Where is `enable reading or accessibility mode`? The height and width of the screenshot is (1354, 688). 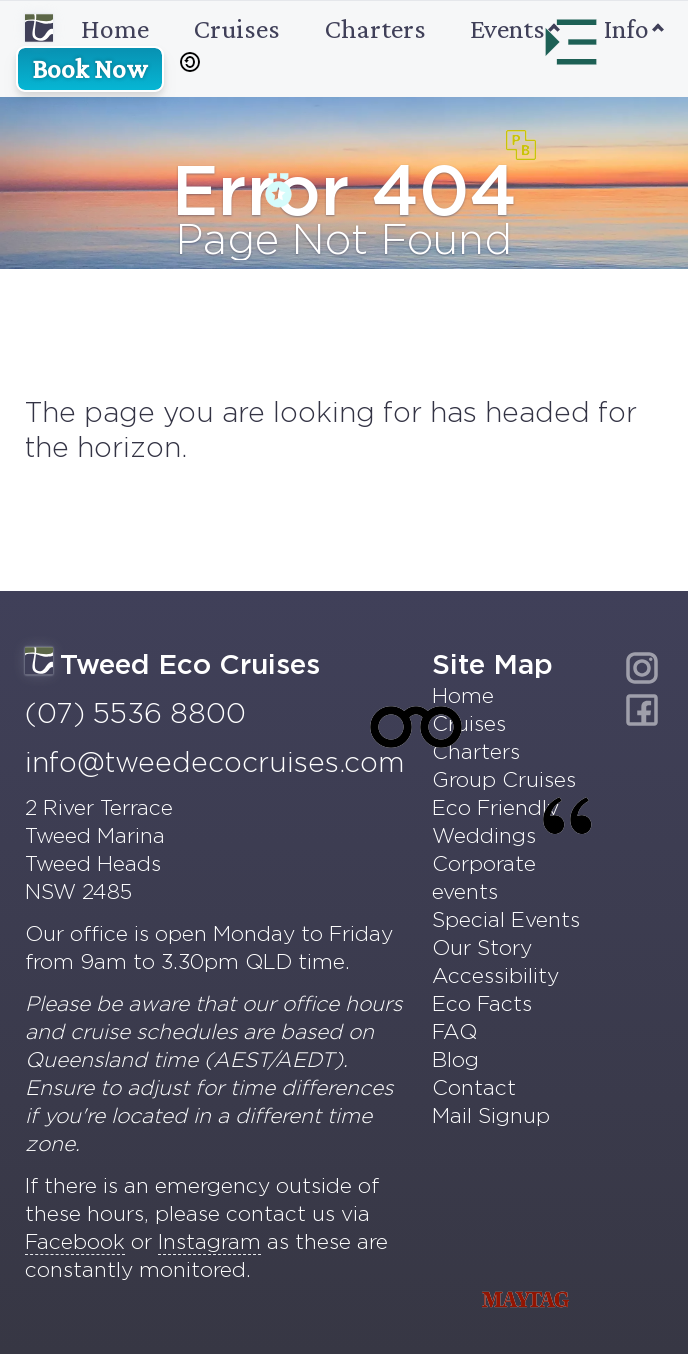
enable reading or accessibility mode is located at coordinates (416, 727).